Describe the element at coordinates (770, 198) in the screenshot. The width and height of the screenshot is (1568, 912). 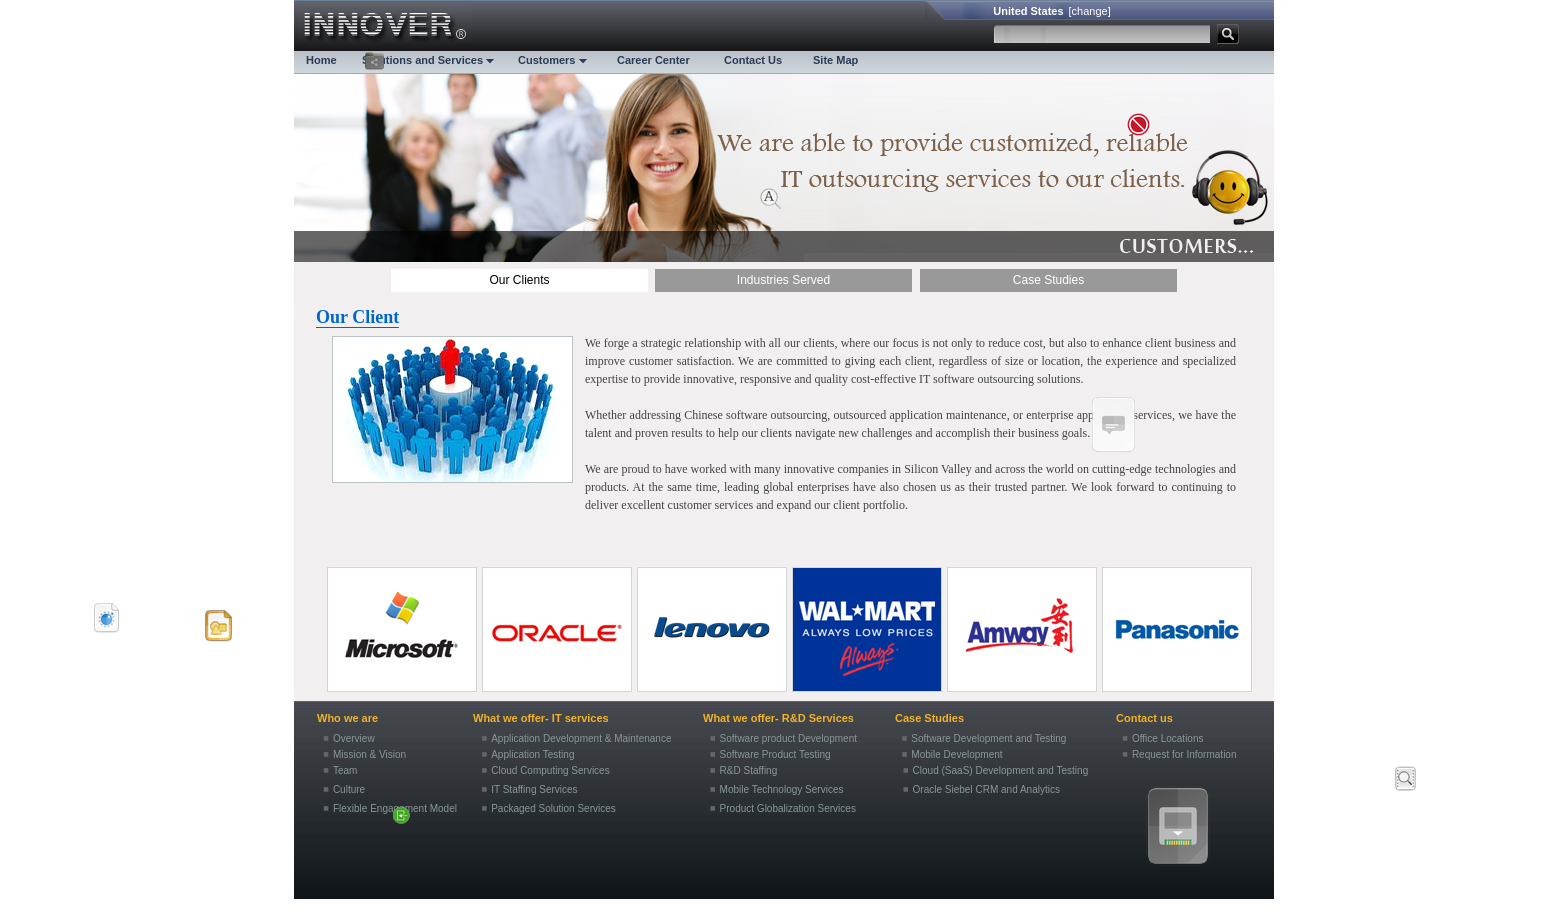
I see `search within a project` at that location.